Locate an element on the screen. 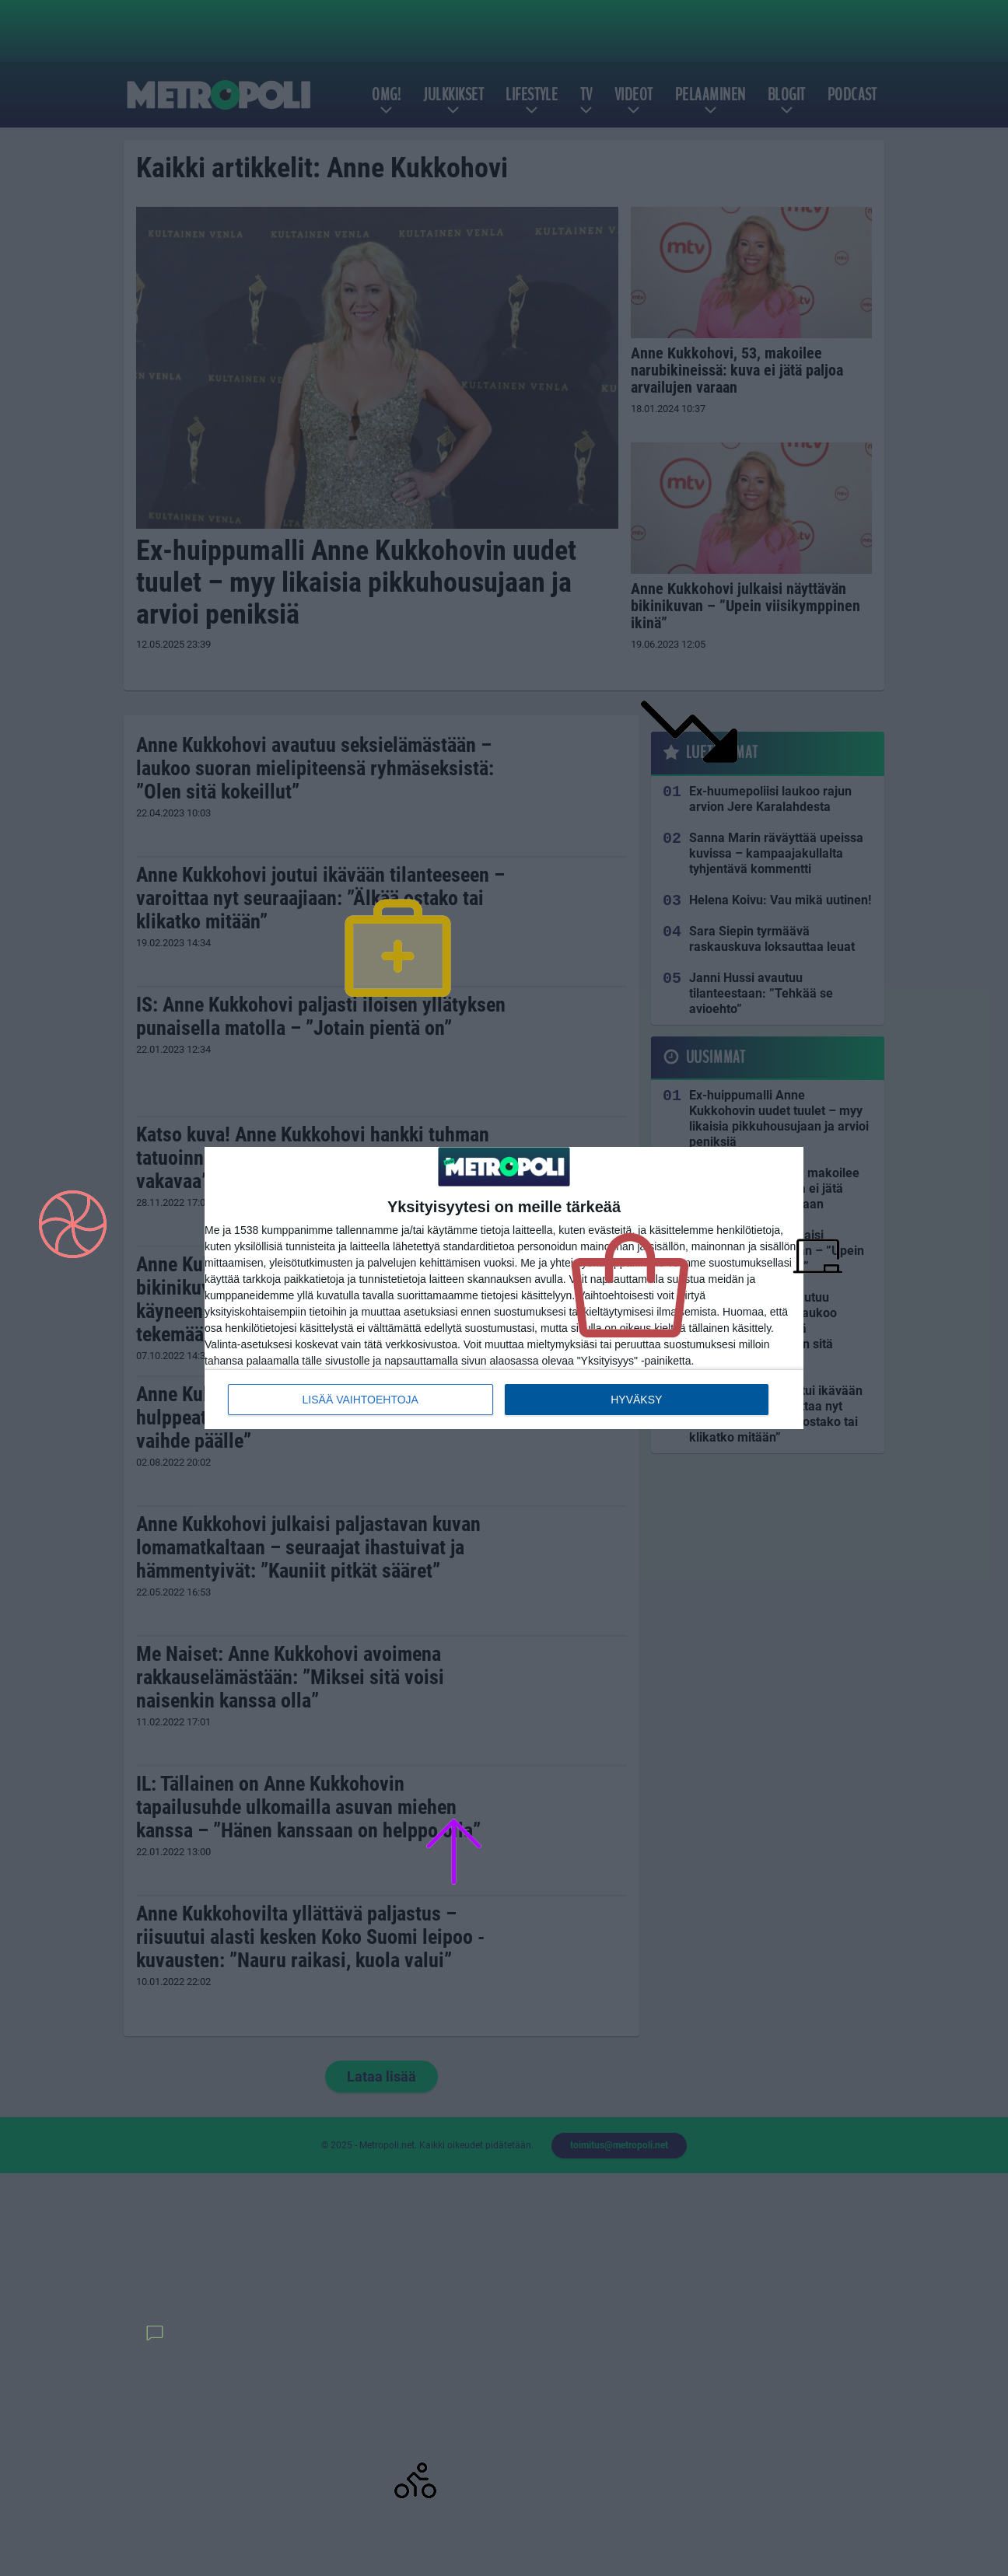 The width and height of the screenshot is (1008, 2576). indicates a decreasing trend or declining value is located at coordinates (689, 732).